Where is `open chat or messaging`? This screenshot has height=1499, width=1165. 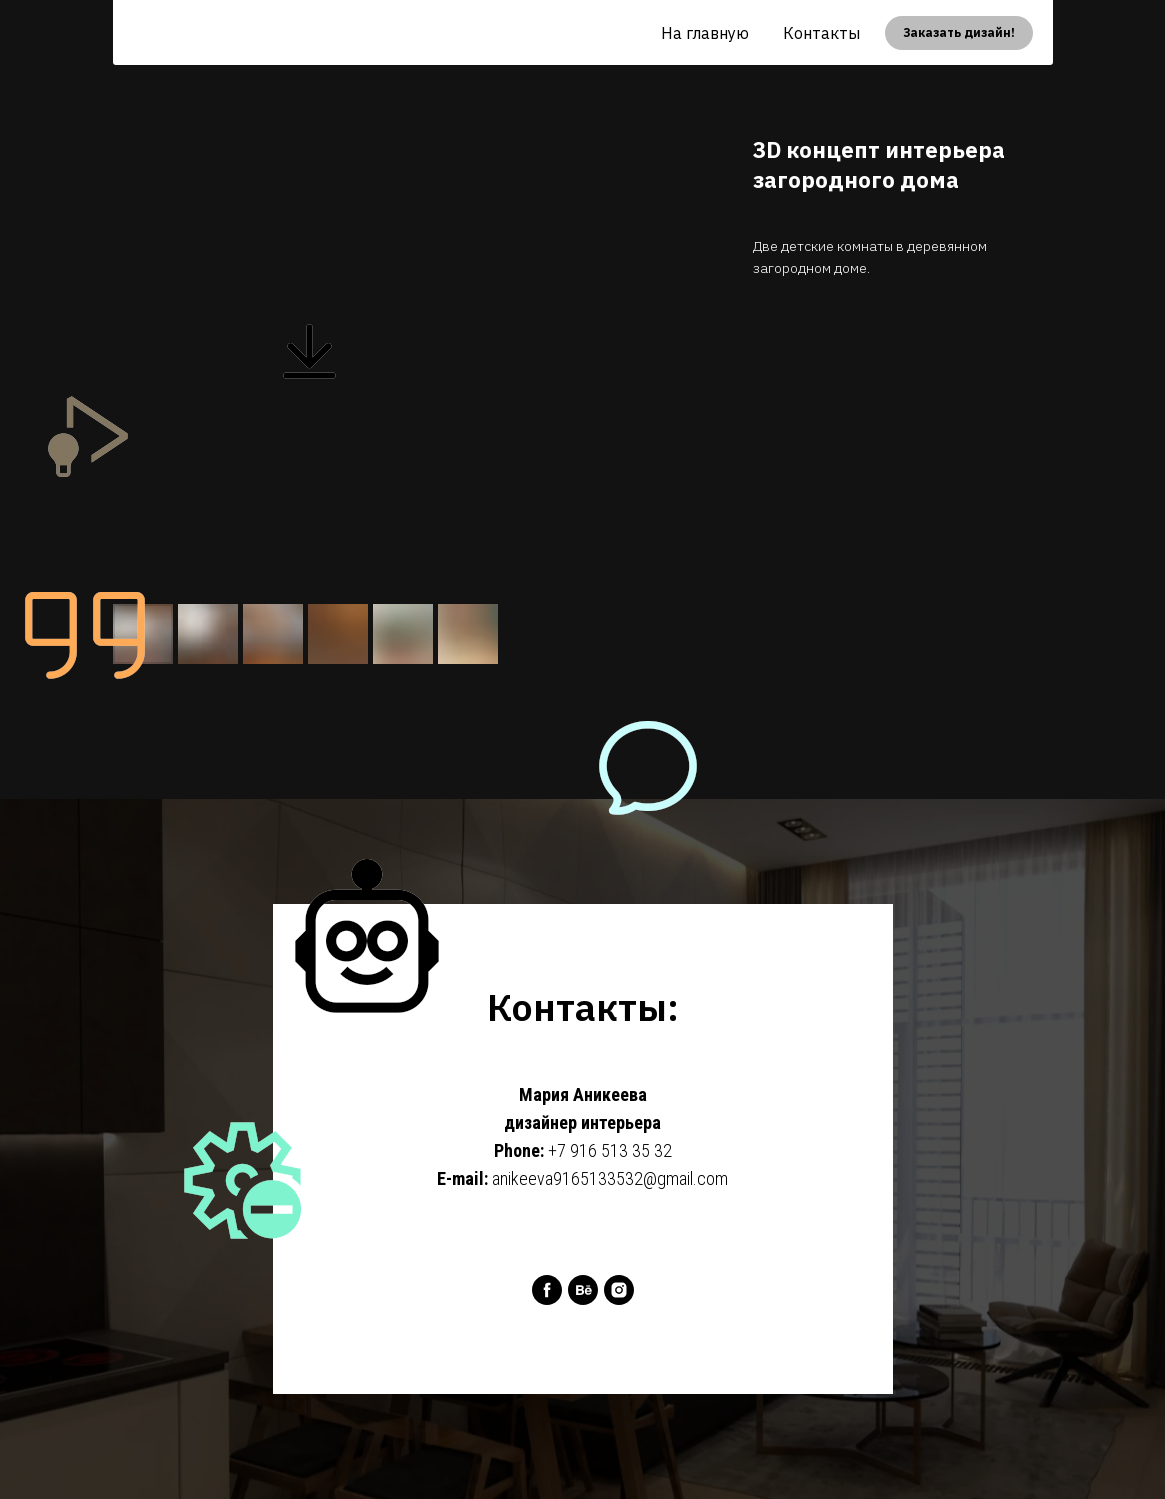
open chat or messaging is located at coordinates (648, 766).